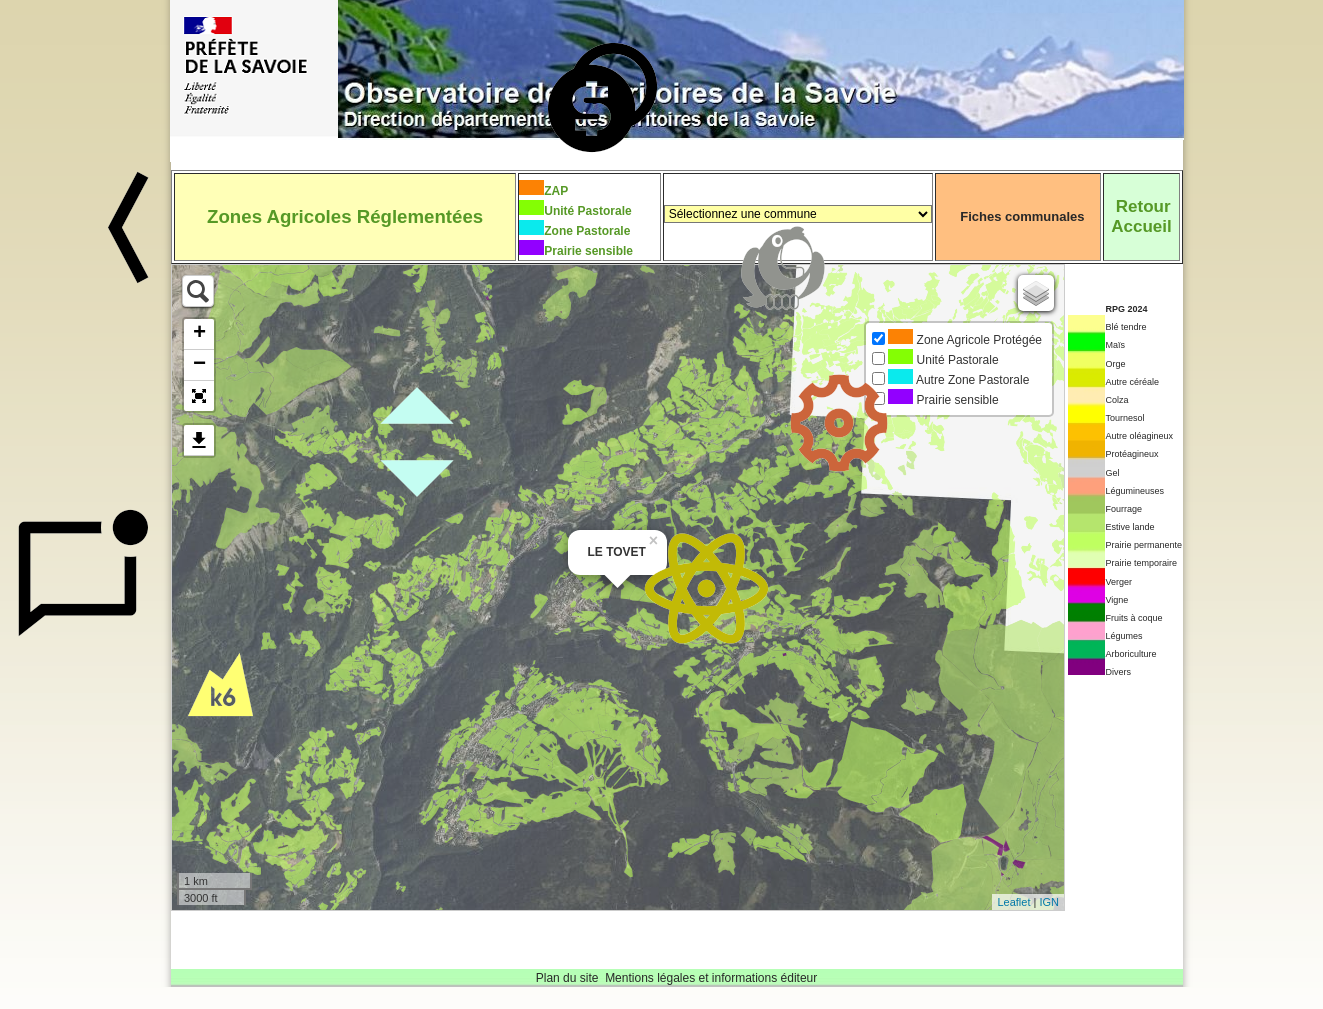  Describe the element at coordinates (77, 574) in the screenshot. I see `indicates unread messages in chat` at that location.